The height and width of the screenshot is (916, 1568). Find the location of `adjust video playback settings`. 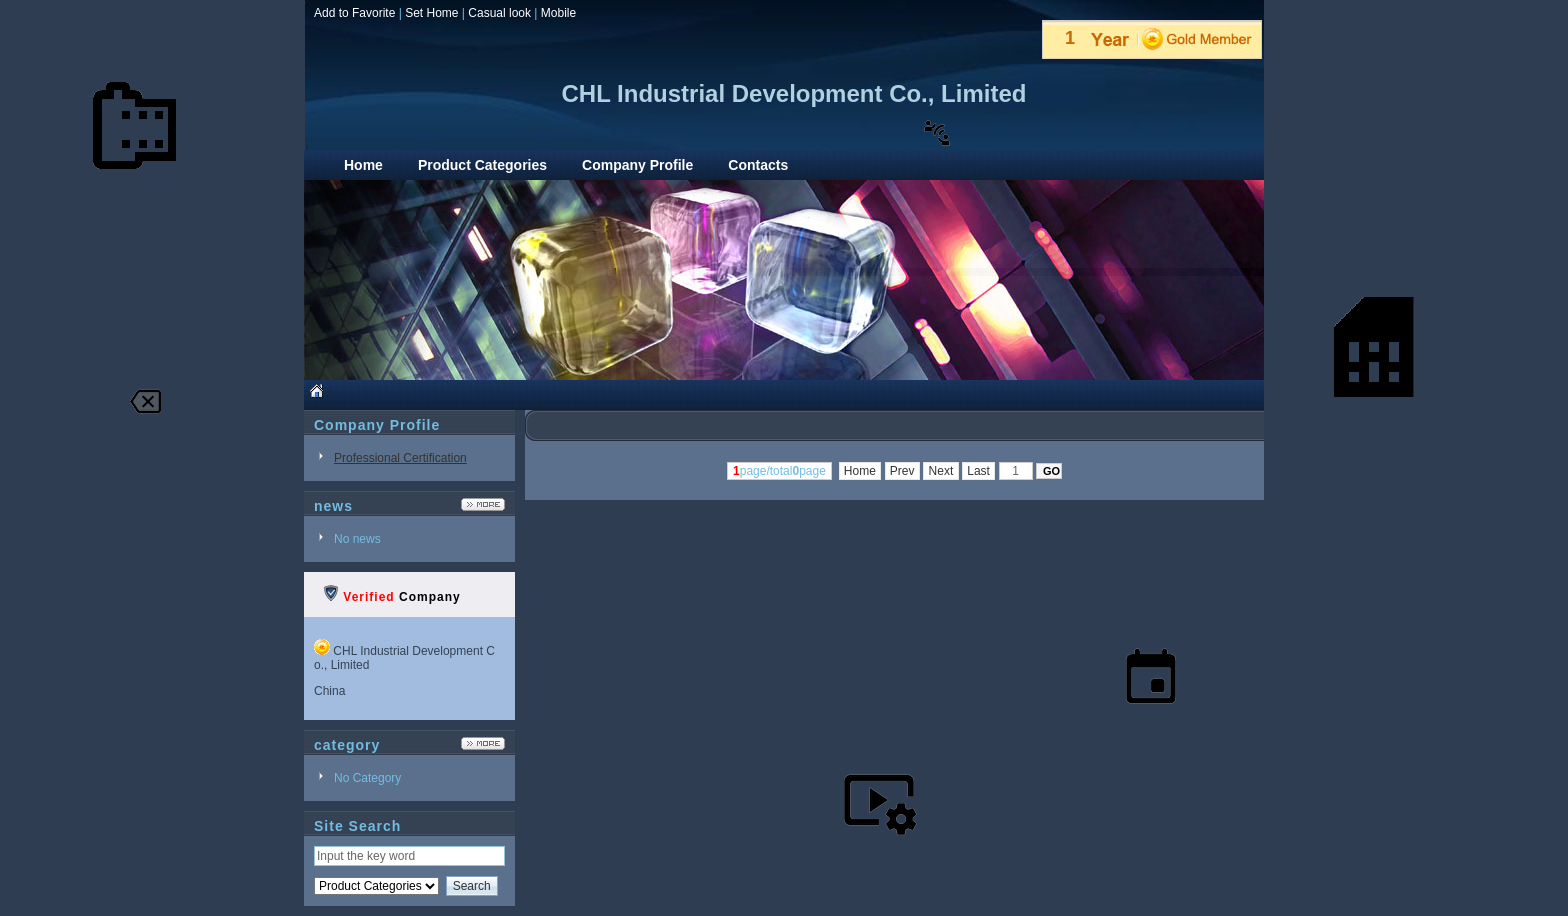

adjust video playback settings is located at coordinates (879, 800).